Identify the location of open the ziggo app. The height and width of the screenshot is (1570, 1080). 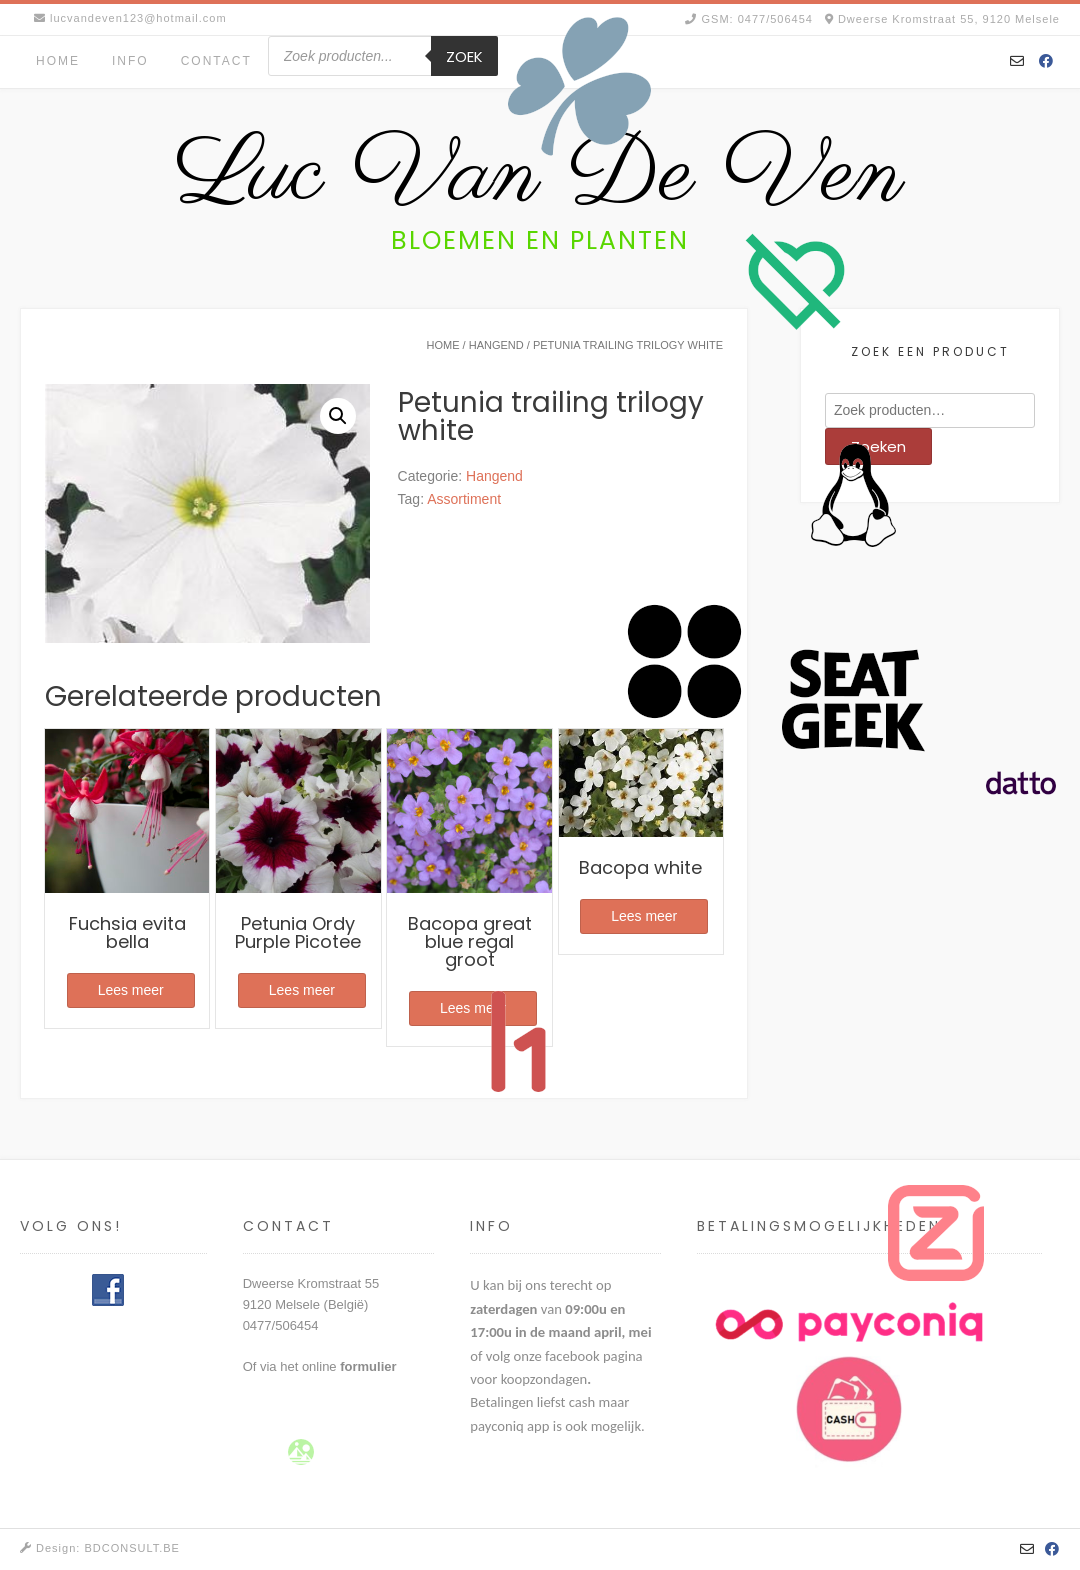
(936, 1233).